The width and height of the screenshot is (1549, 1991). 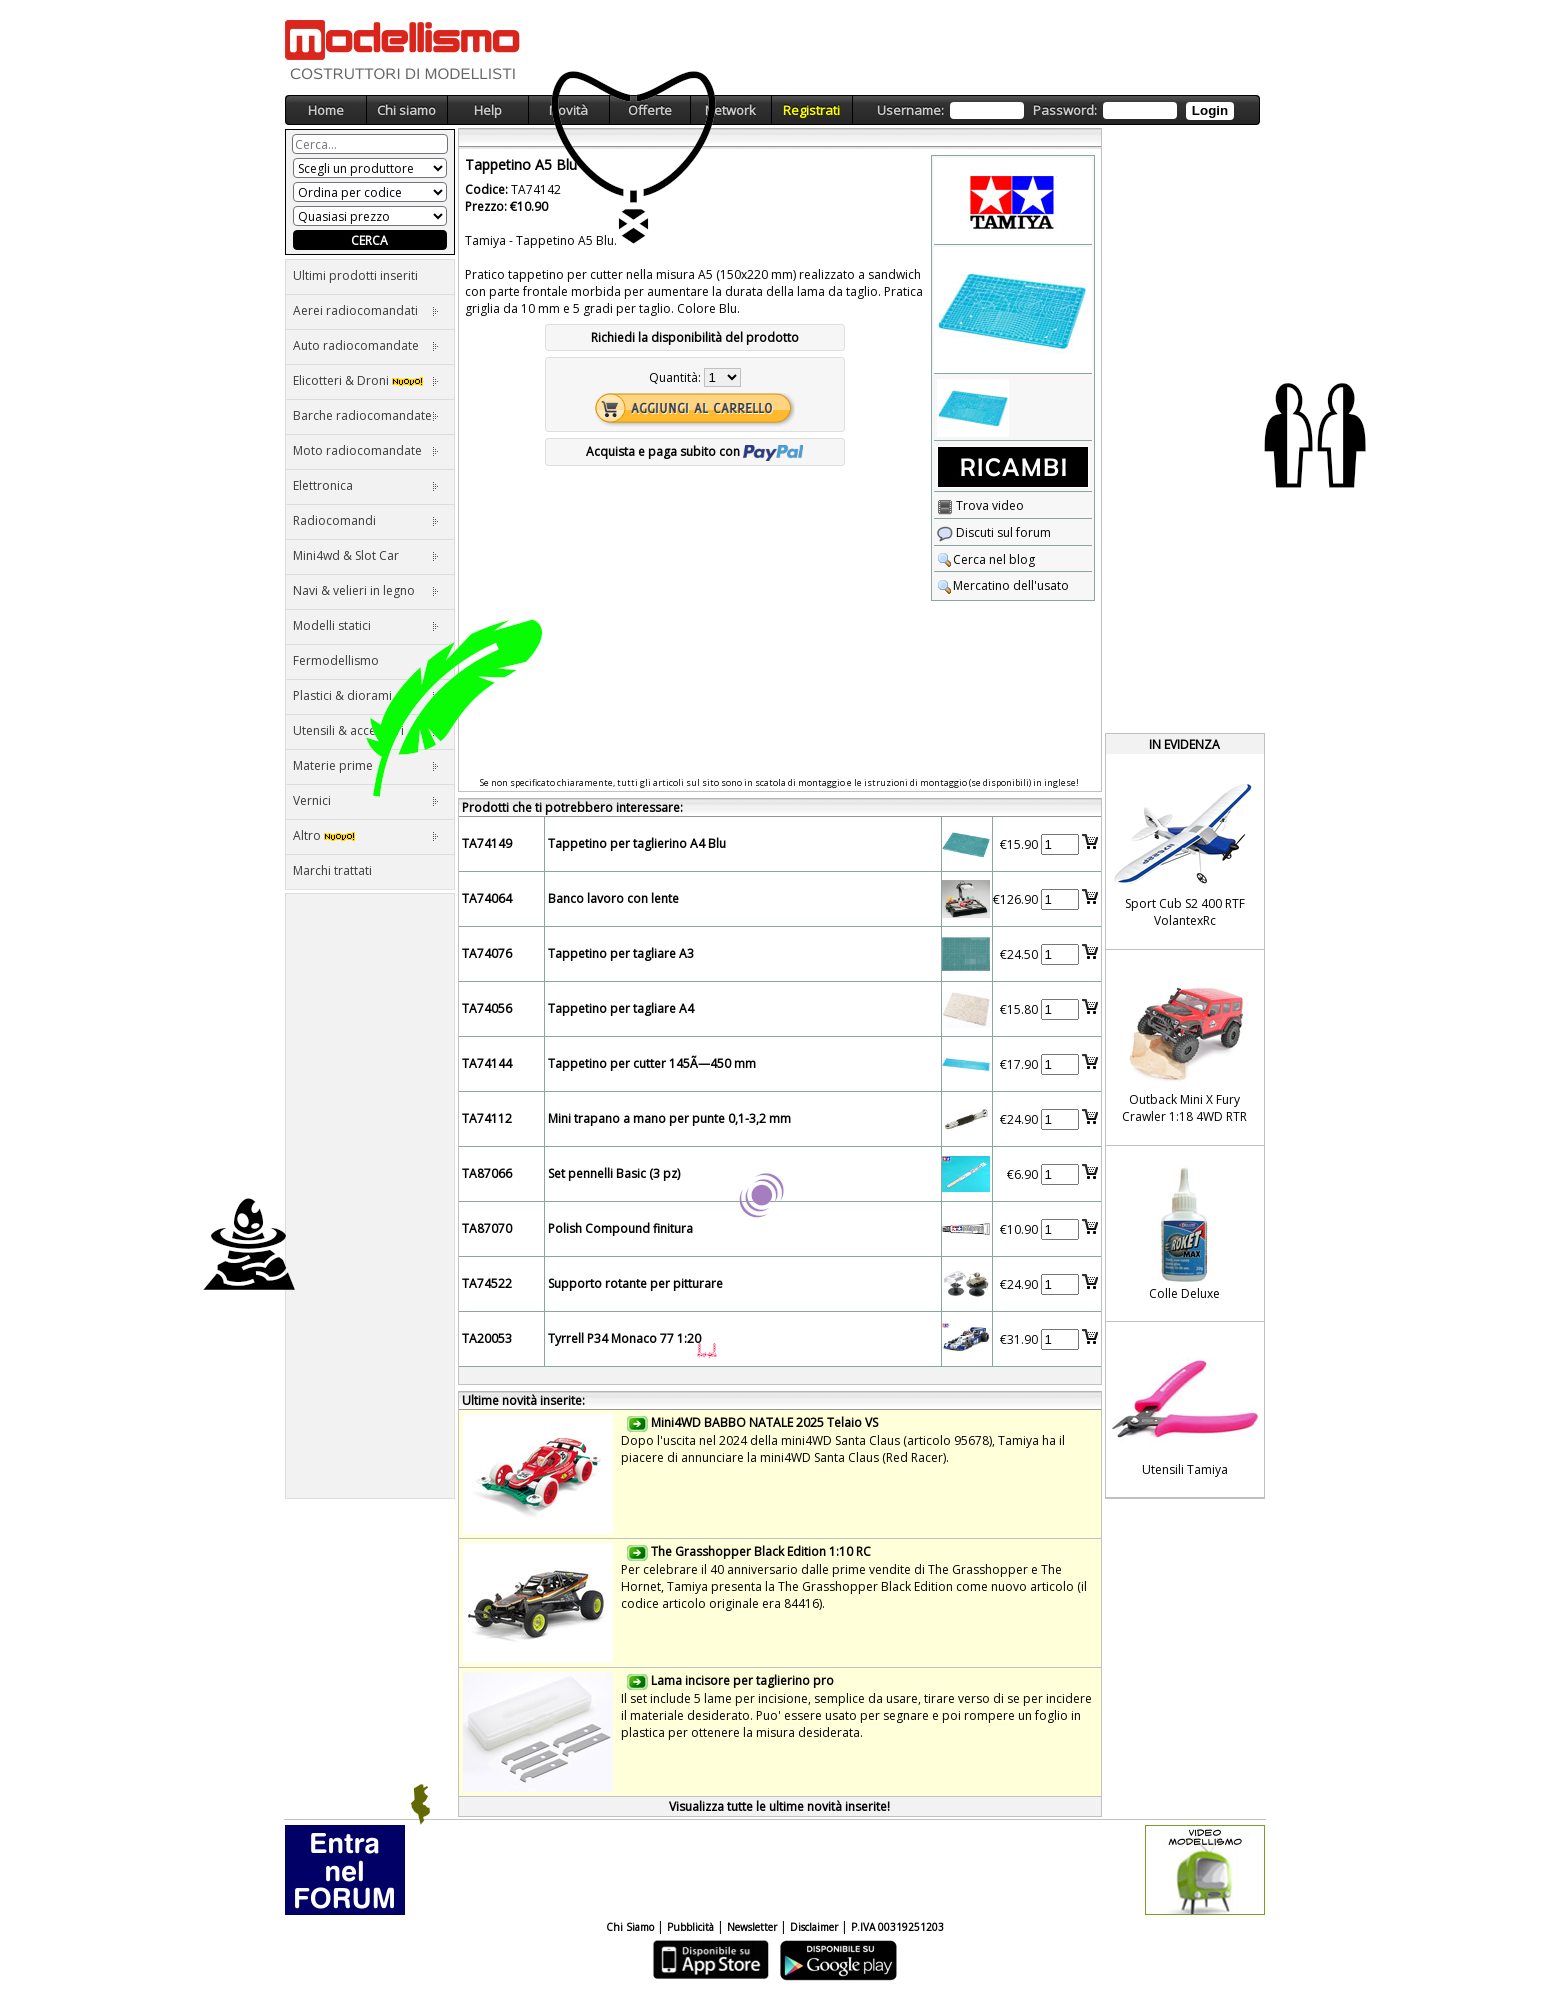 What do you see at coordinates (248, 1242) in the screenshot?
I see `koholint egg icon from the legend of zelda: link's awakening` at bounding box center [248, 1242].